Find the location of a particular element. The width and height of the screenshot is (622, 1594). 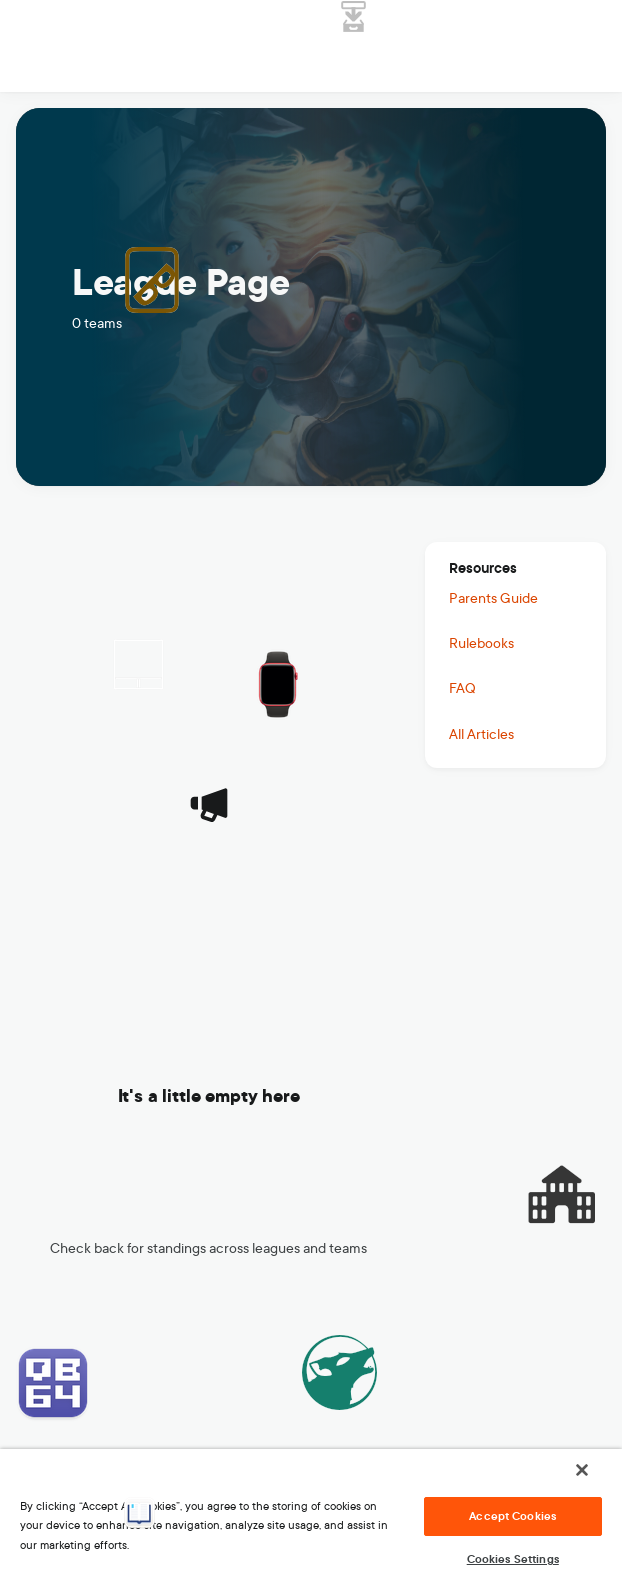

apple watch series 6 with red case is located at coordinates (277, 684).